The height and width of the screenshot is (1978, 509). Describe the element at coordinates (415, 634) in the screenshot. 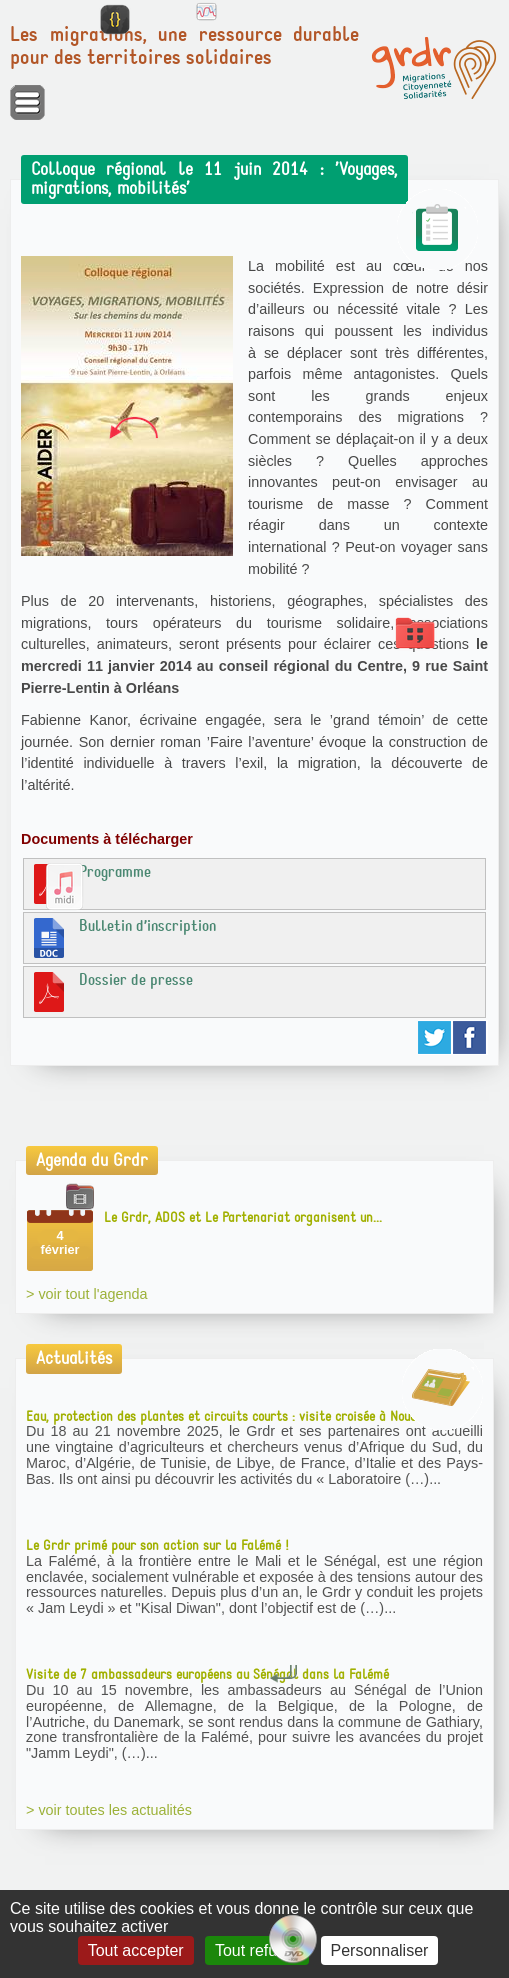

I see `open forth programming language projects folder` at that location.